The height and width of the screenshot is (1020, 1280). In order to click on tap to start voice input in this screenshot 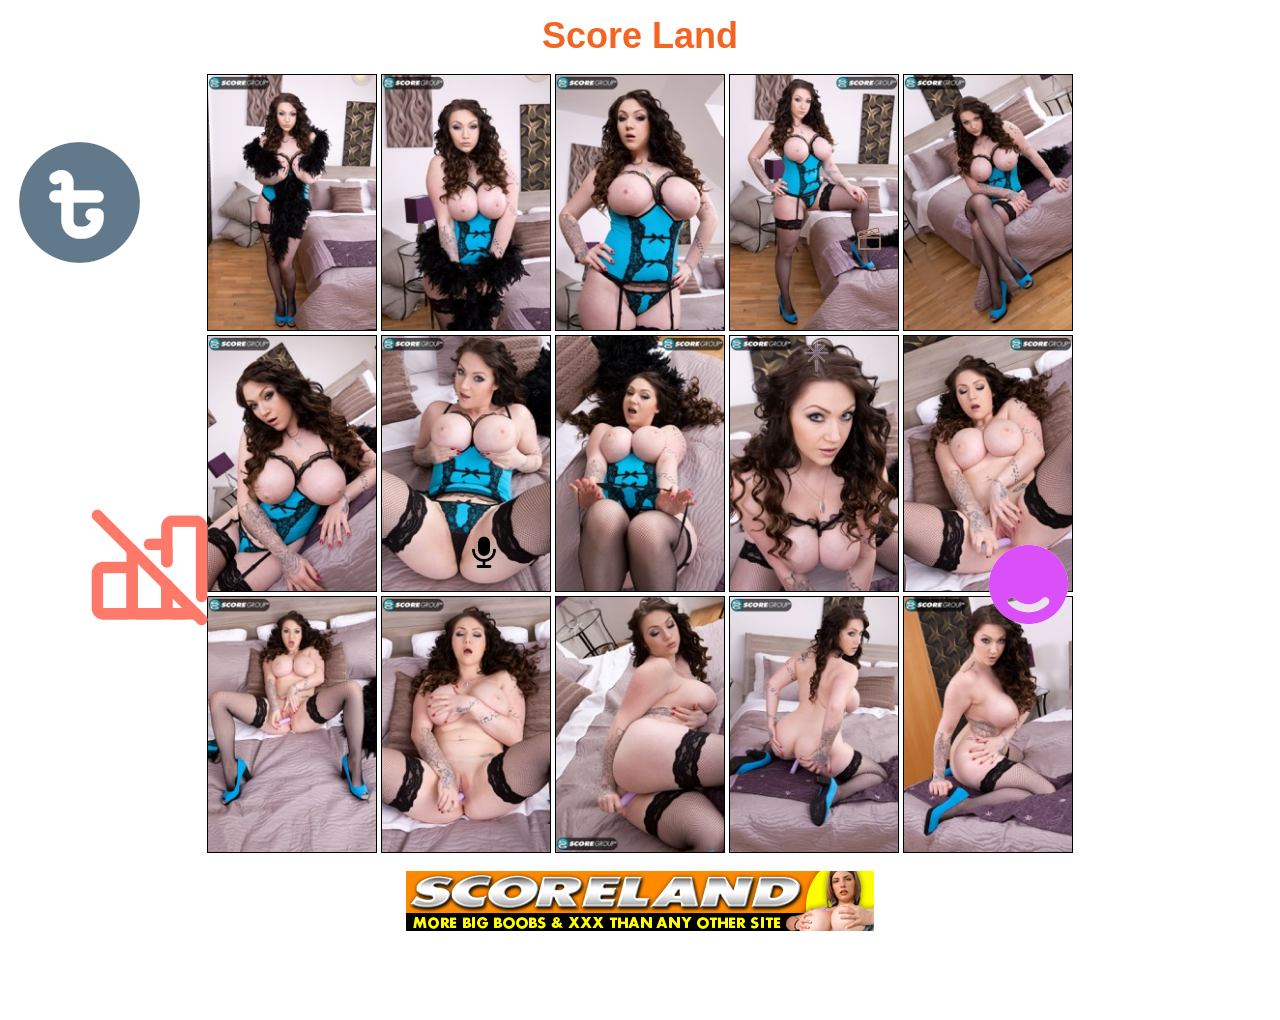, I will do `click(484, 553)`.